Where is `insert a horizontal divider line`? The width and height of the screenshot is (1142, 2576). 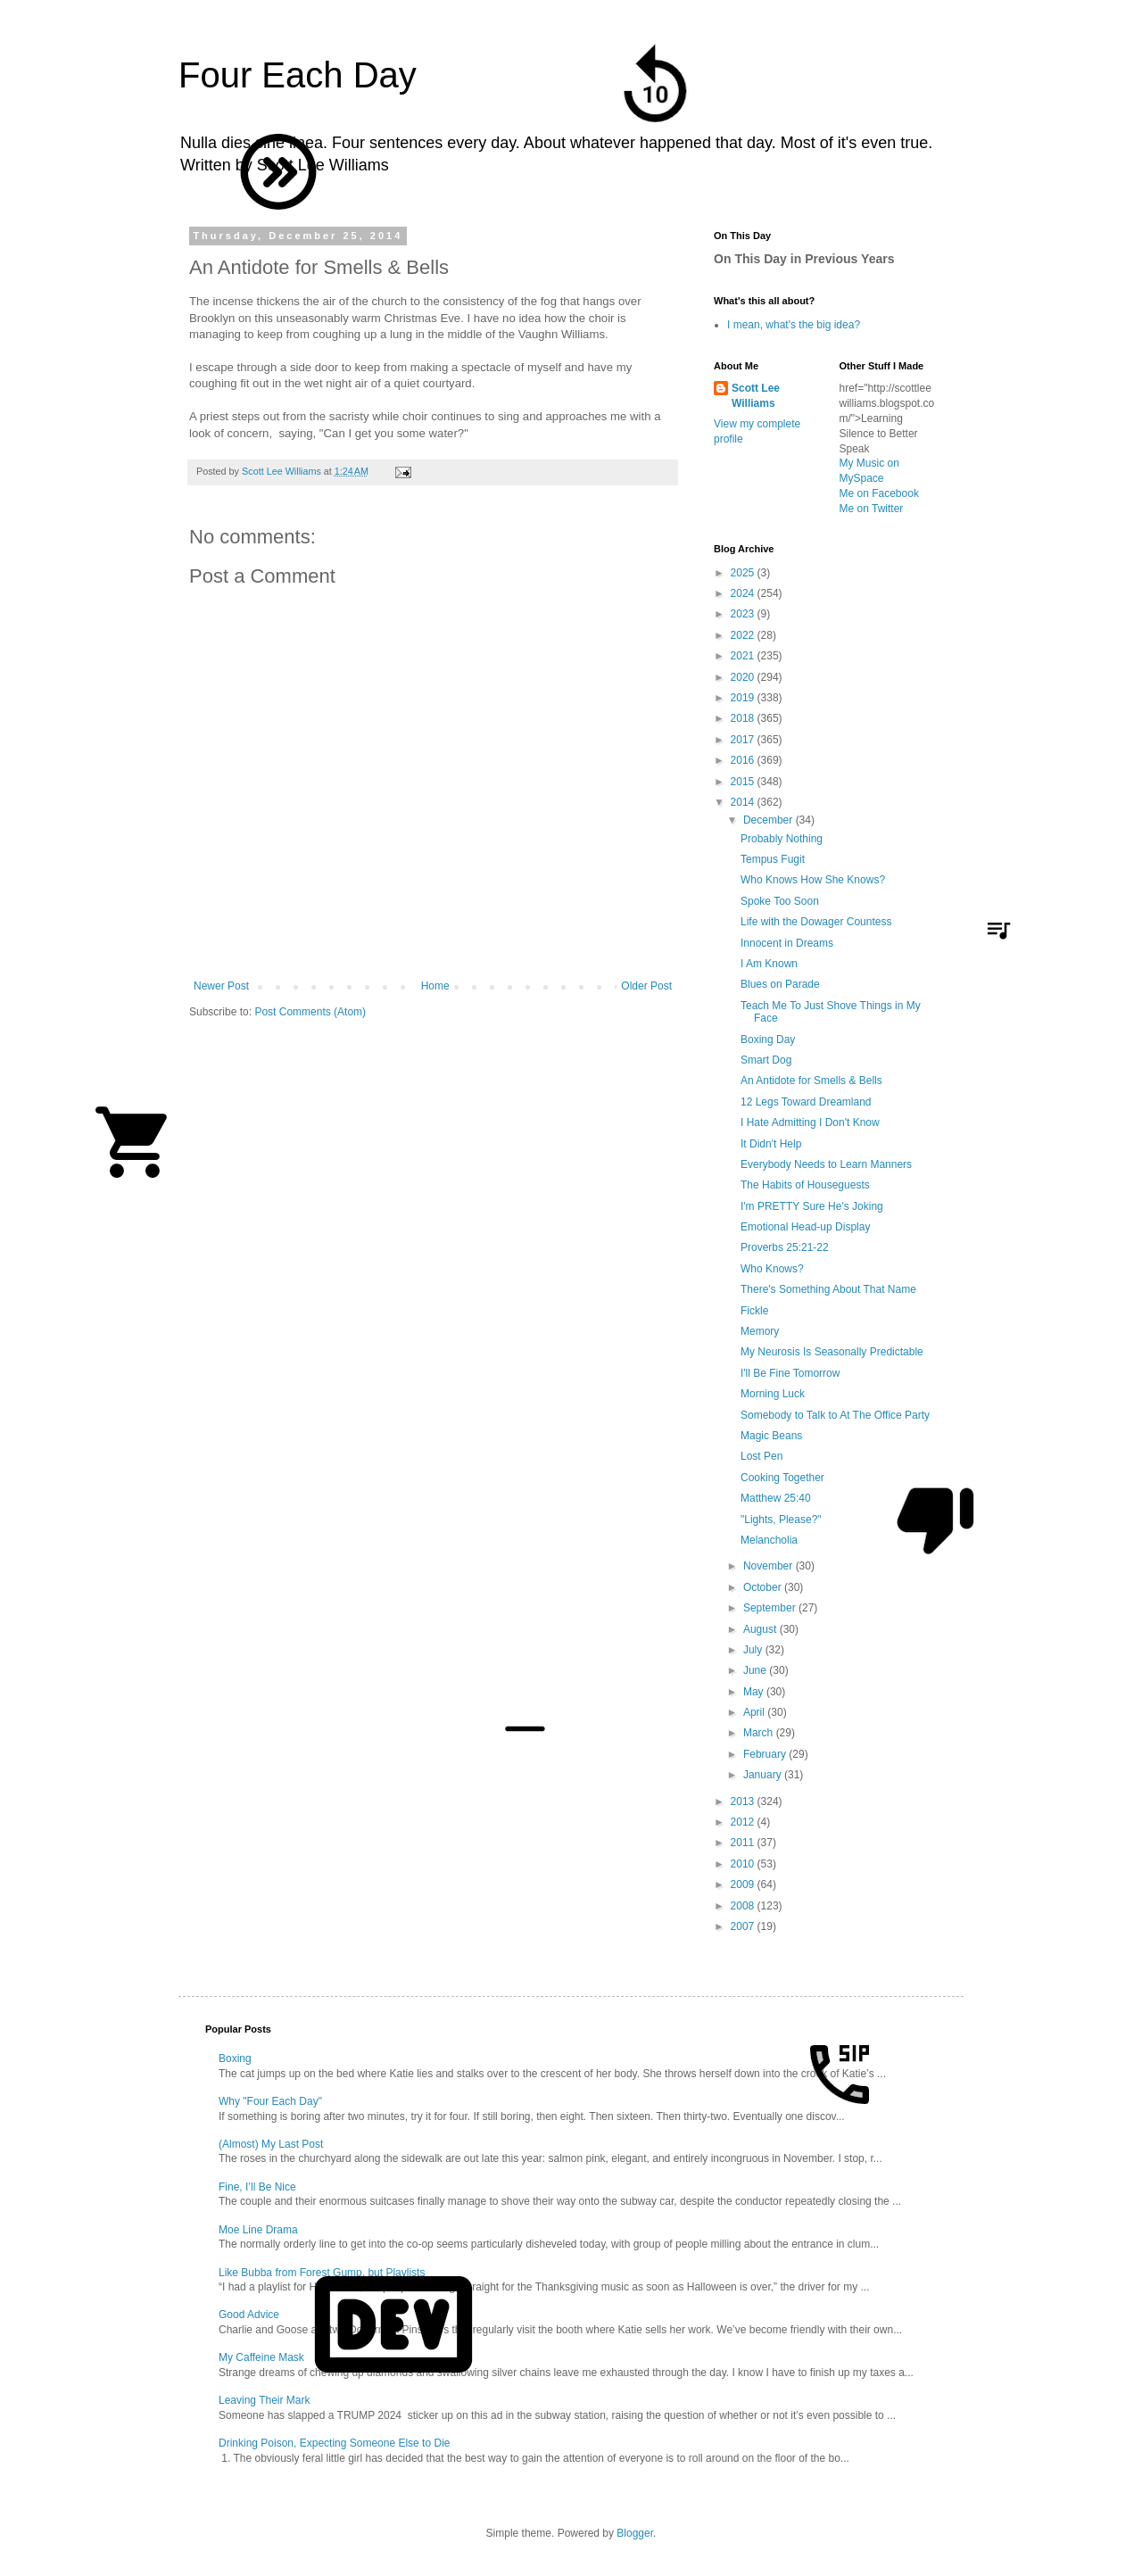 insert a horizontal divider line is located at coordinates (525, 1728).